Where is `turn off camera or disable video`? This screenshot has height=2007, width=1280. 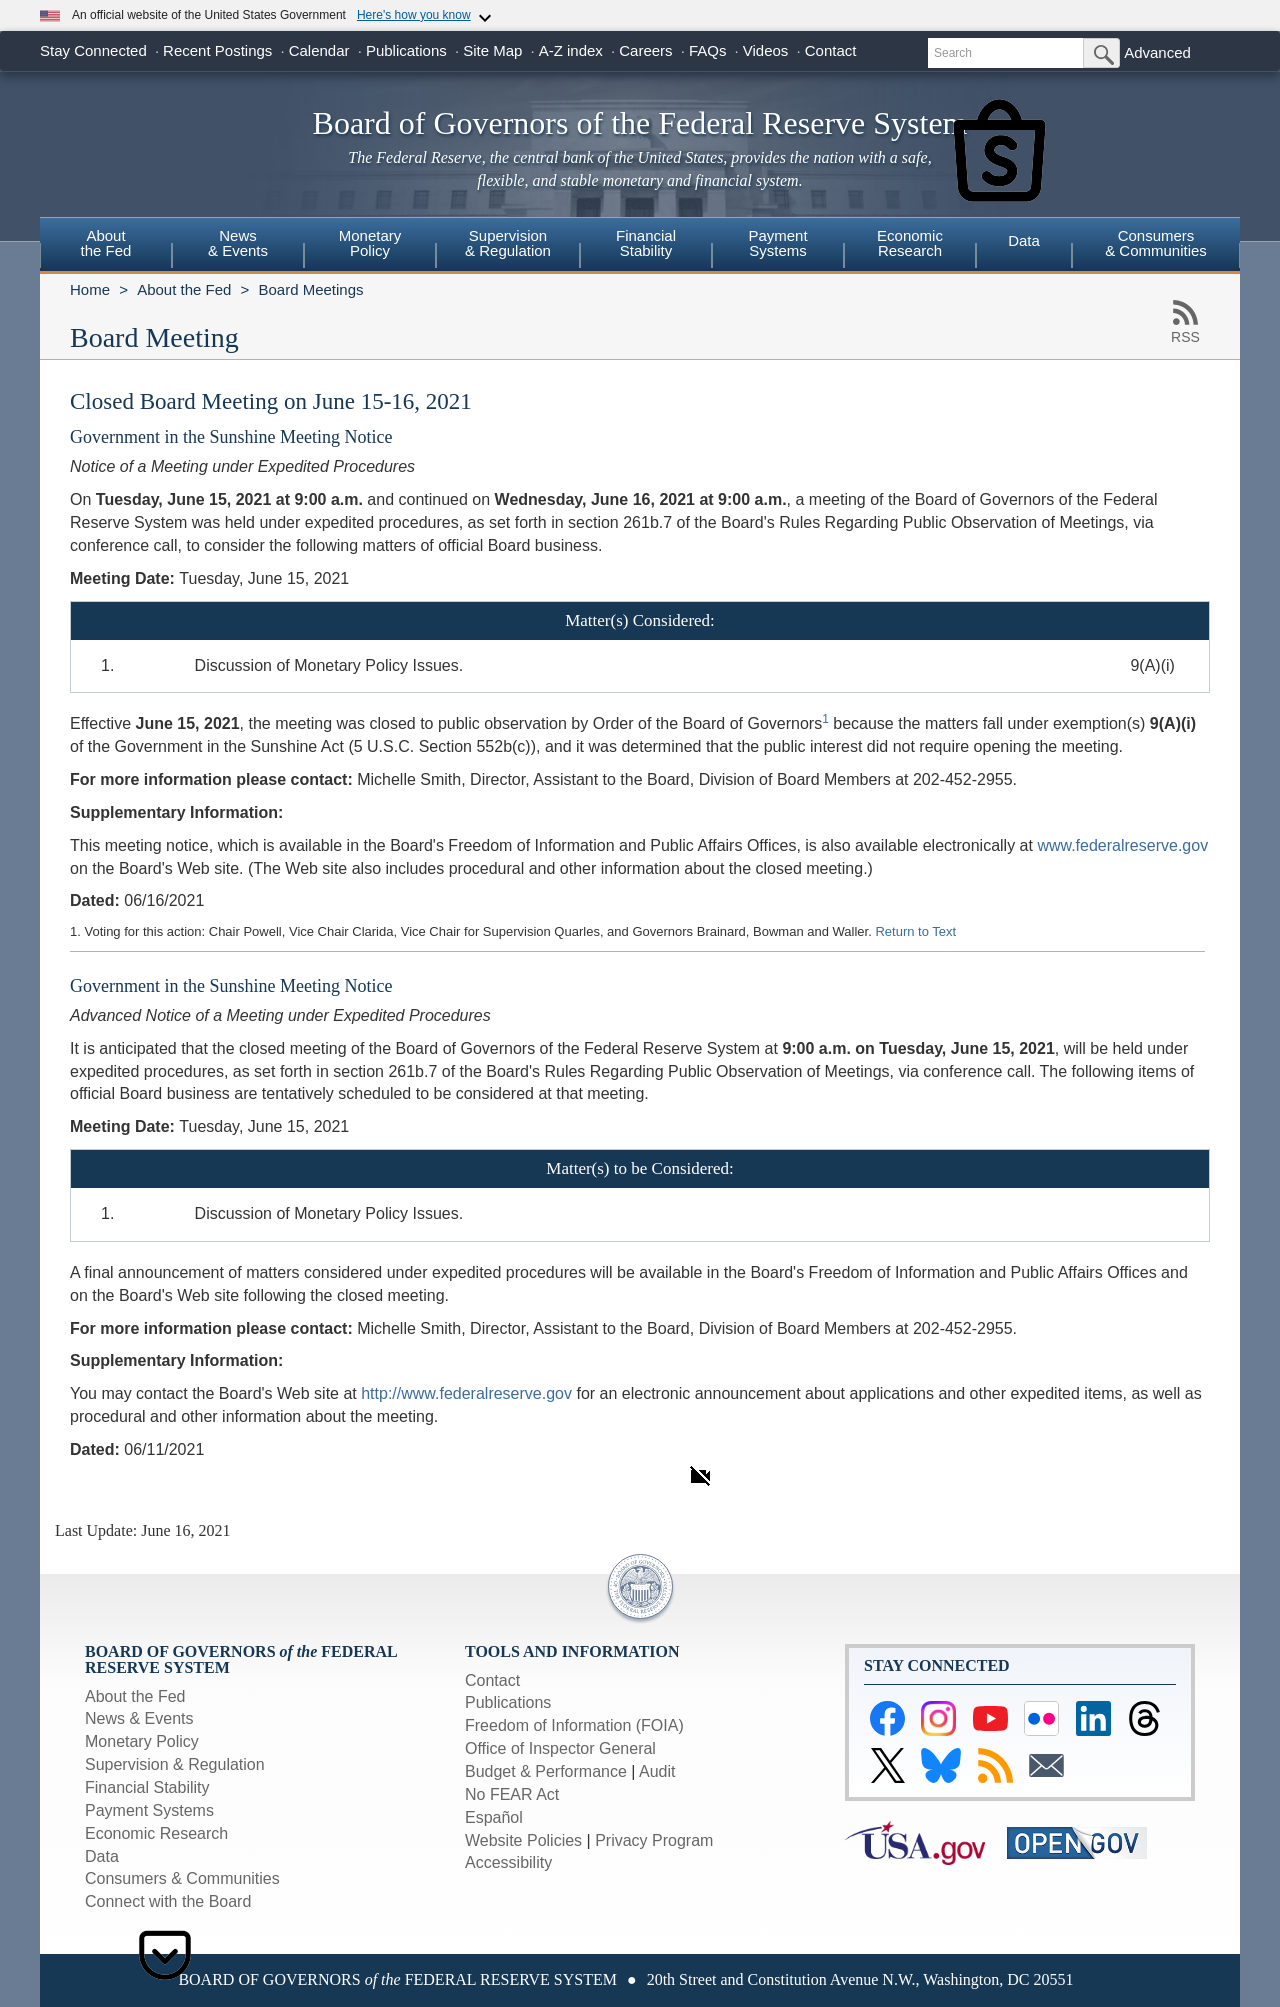 turn off camera or disable video is located at coordinates (700, 1476).